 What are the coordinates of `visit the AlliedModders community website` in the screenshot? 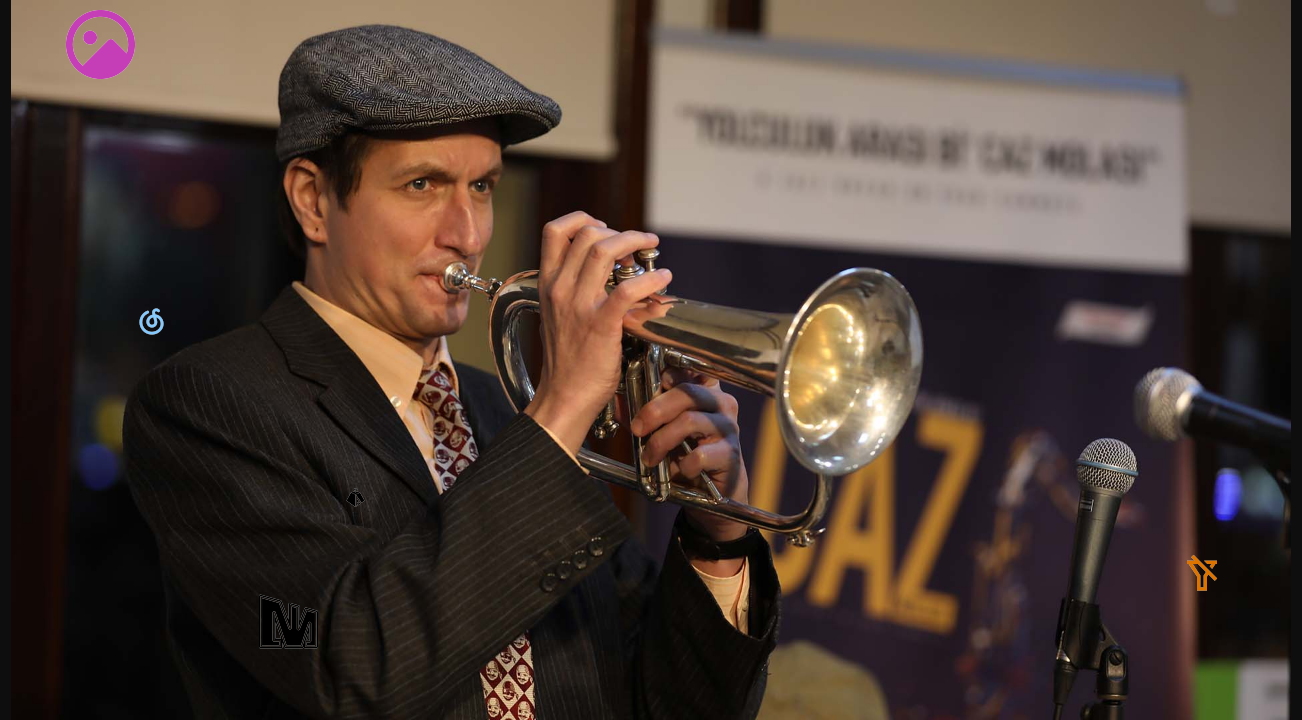 It's located at (288, 621).